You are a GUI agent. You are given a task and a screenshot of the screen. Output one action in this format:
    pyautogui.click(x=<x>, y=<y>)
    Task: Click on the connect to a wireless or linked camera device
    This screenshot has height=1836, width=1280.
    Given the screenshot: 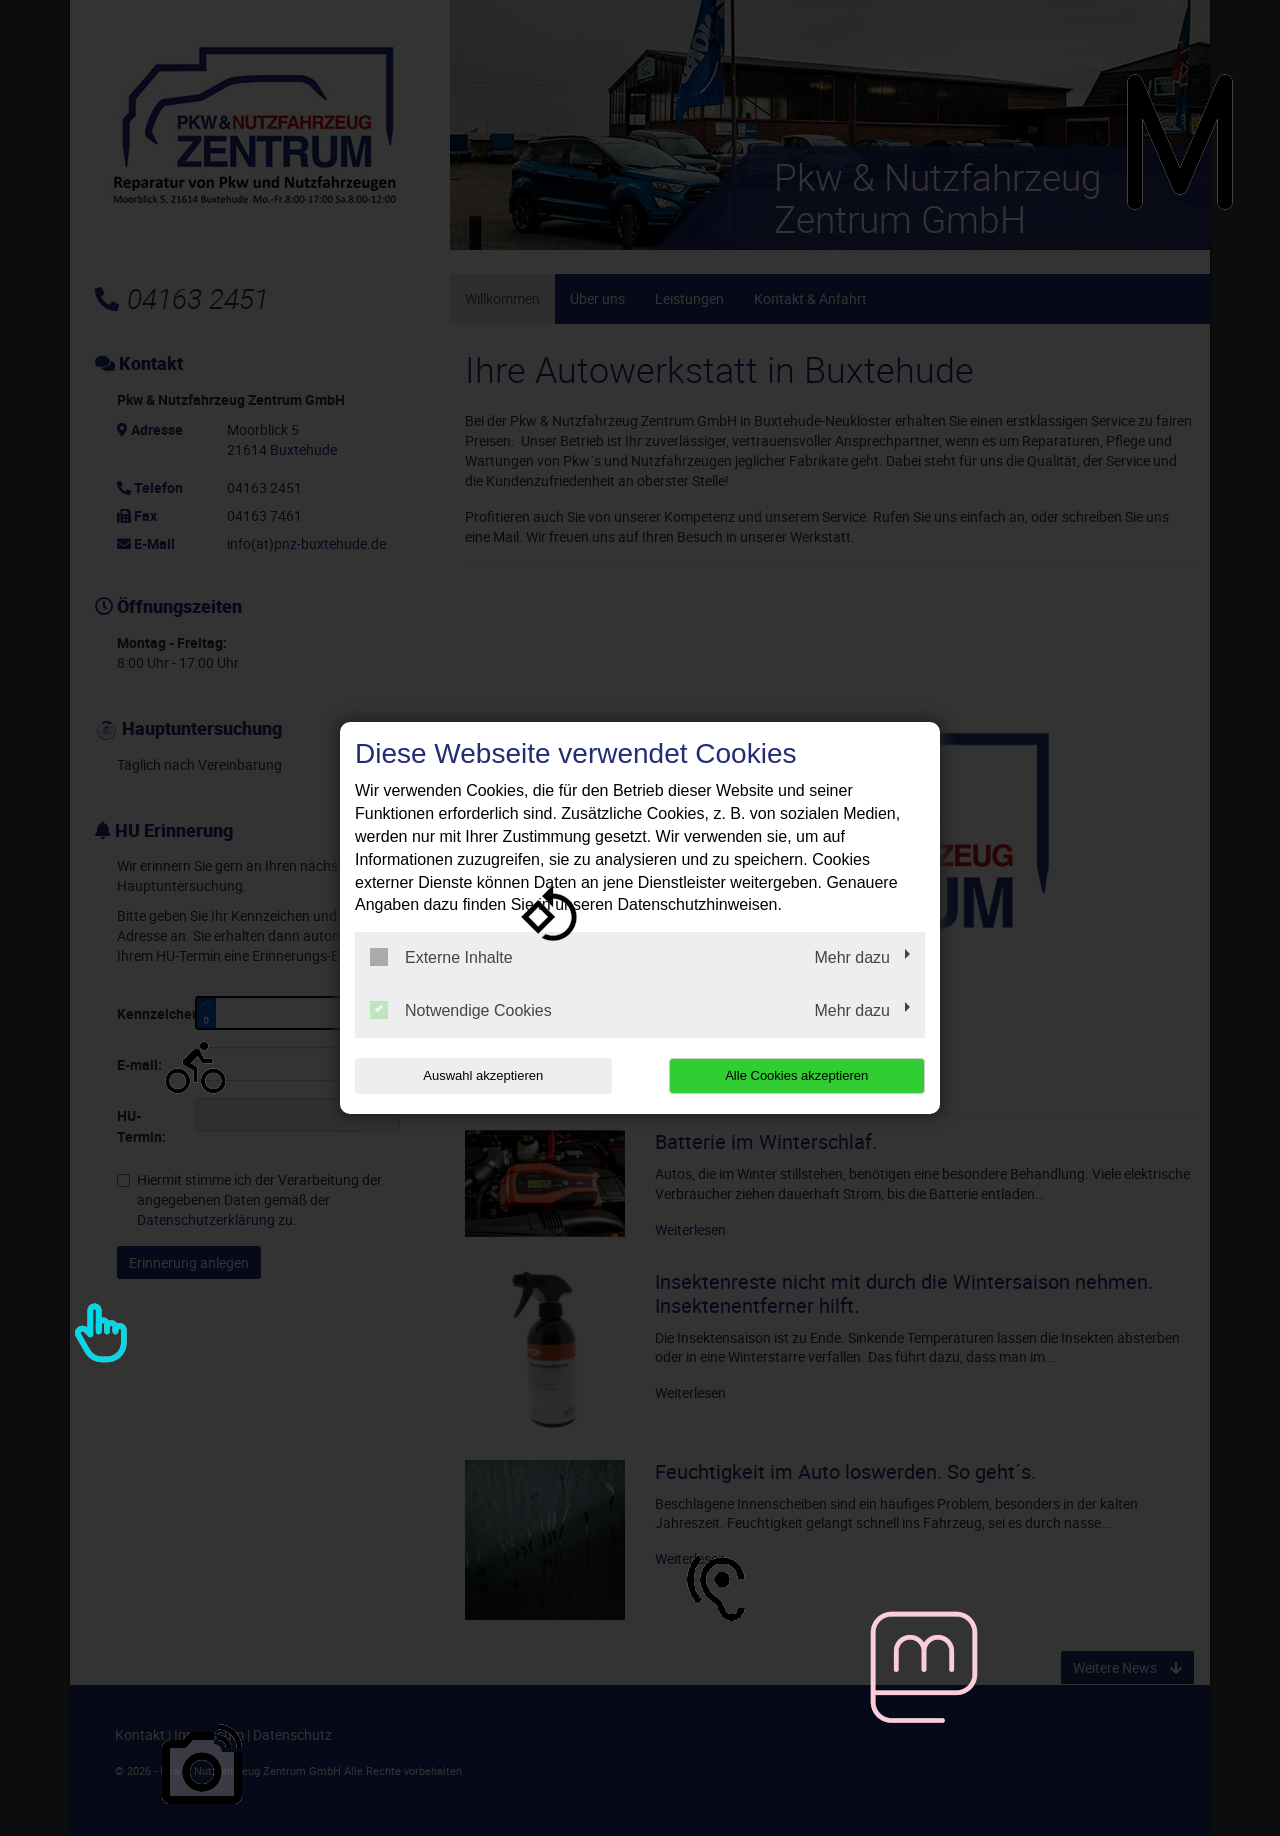 What is the action you would take?
    pyautogui.click(x=202, y=1764)
    